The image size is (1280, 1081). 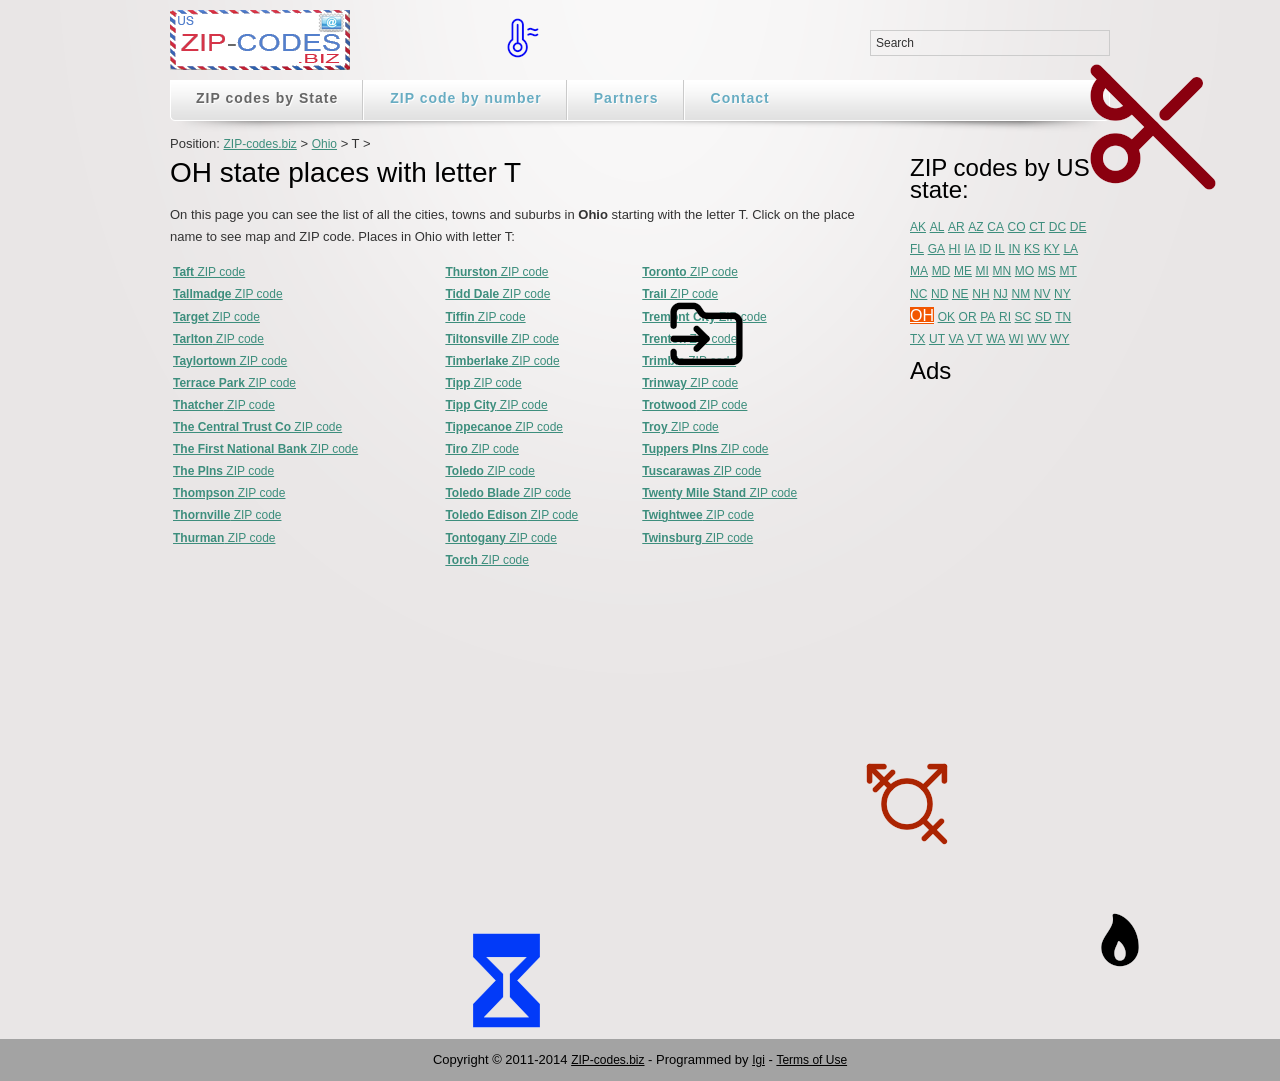 What do you see at coordinates (1120, 940) in the screenshot?
I see `view trending or hot content` at bounding box center [1120, 940].